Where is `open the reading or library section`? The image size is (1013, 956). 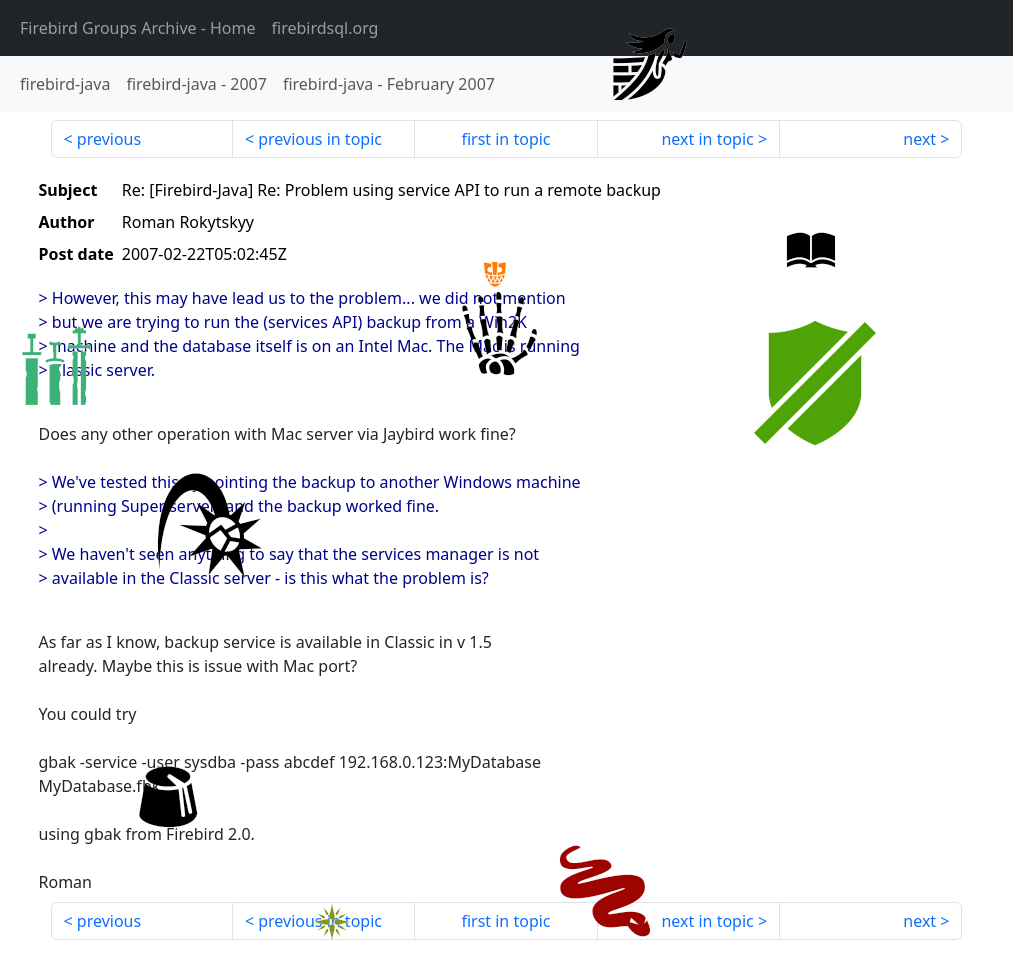 open the reading or library section is located at coordinates (811, 250).